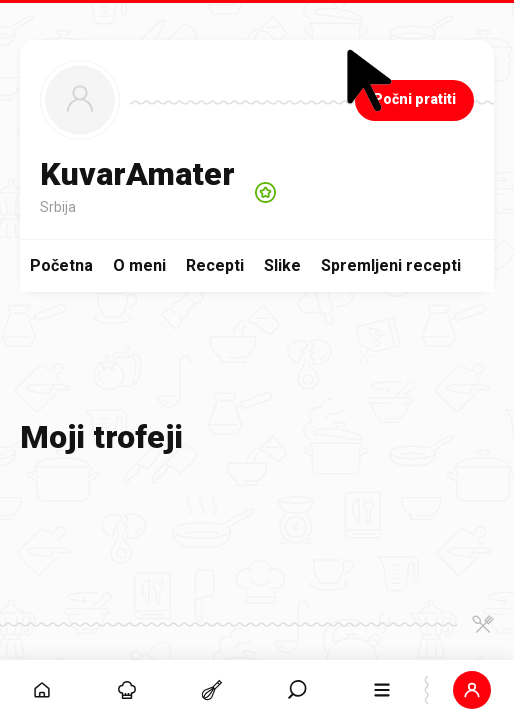 The image size is (514, 720). I want to click on cursor or pointer indicator, so click(366, 80).